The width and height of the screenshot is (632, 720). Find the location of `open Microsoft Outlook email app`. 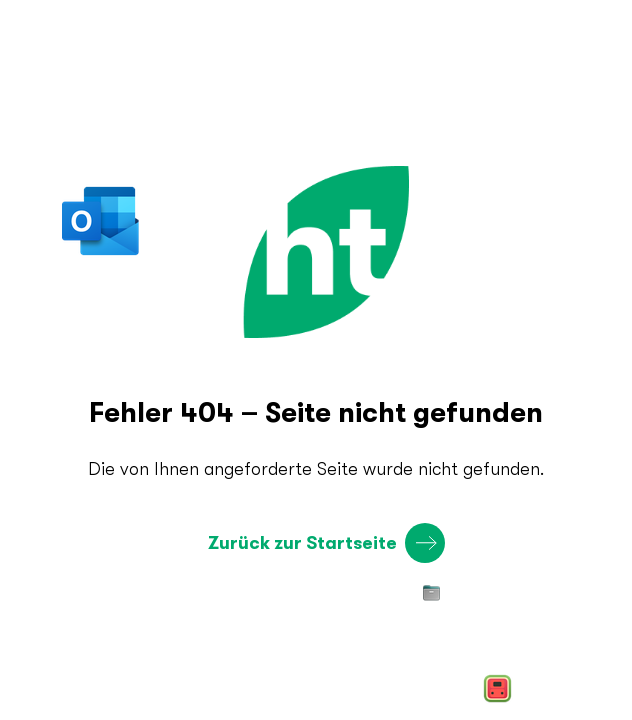

open Microsoft Outlook email app is located at coordinates (101, 221).